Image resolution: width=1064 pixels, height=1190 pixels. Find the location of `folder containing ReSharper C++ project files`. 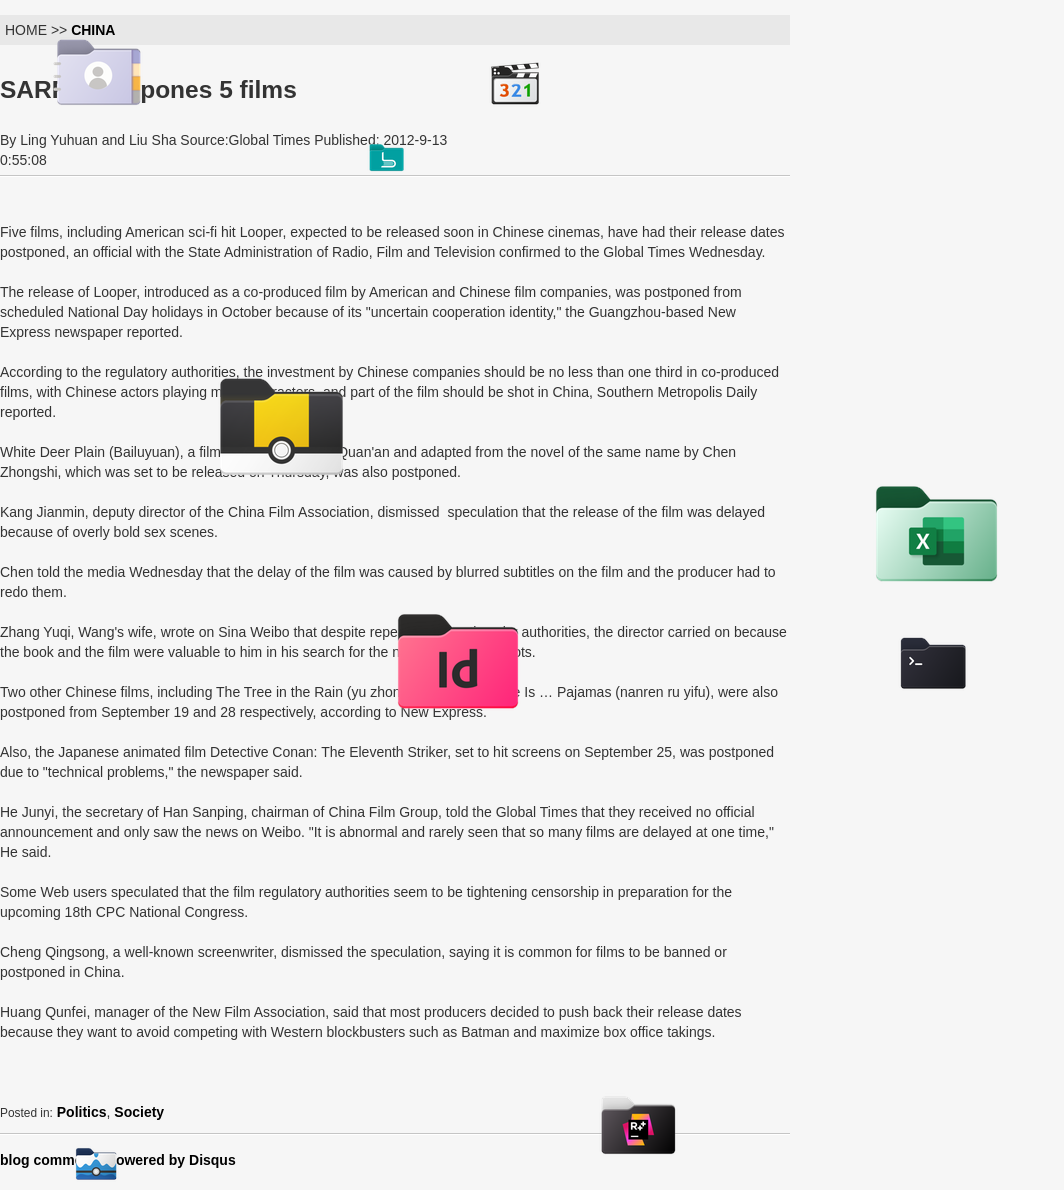

folder containing ReSharper C++ project files is located at coordinates (638, 1127).